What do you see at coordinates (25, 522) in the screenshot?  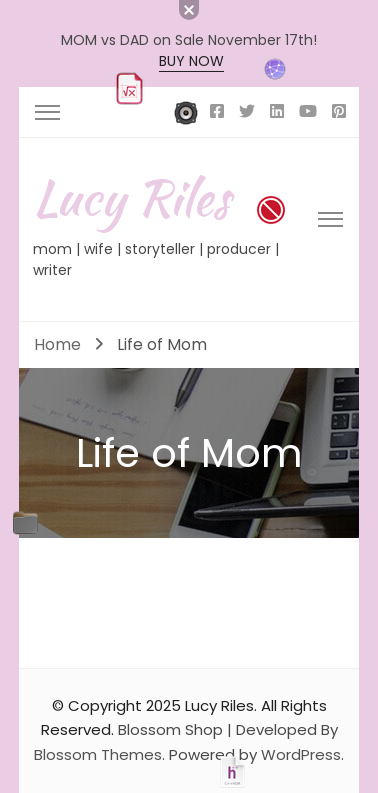 I see `open folder to view contents` at bounding box center [25, 522].